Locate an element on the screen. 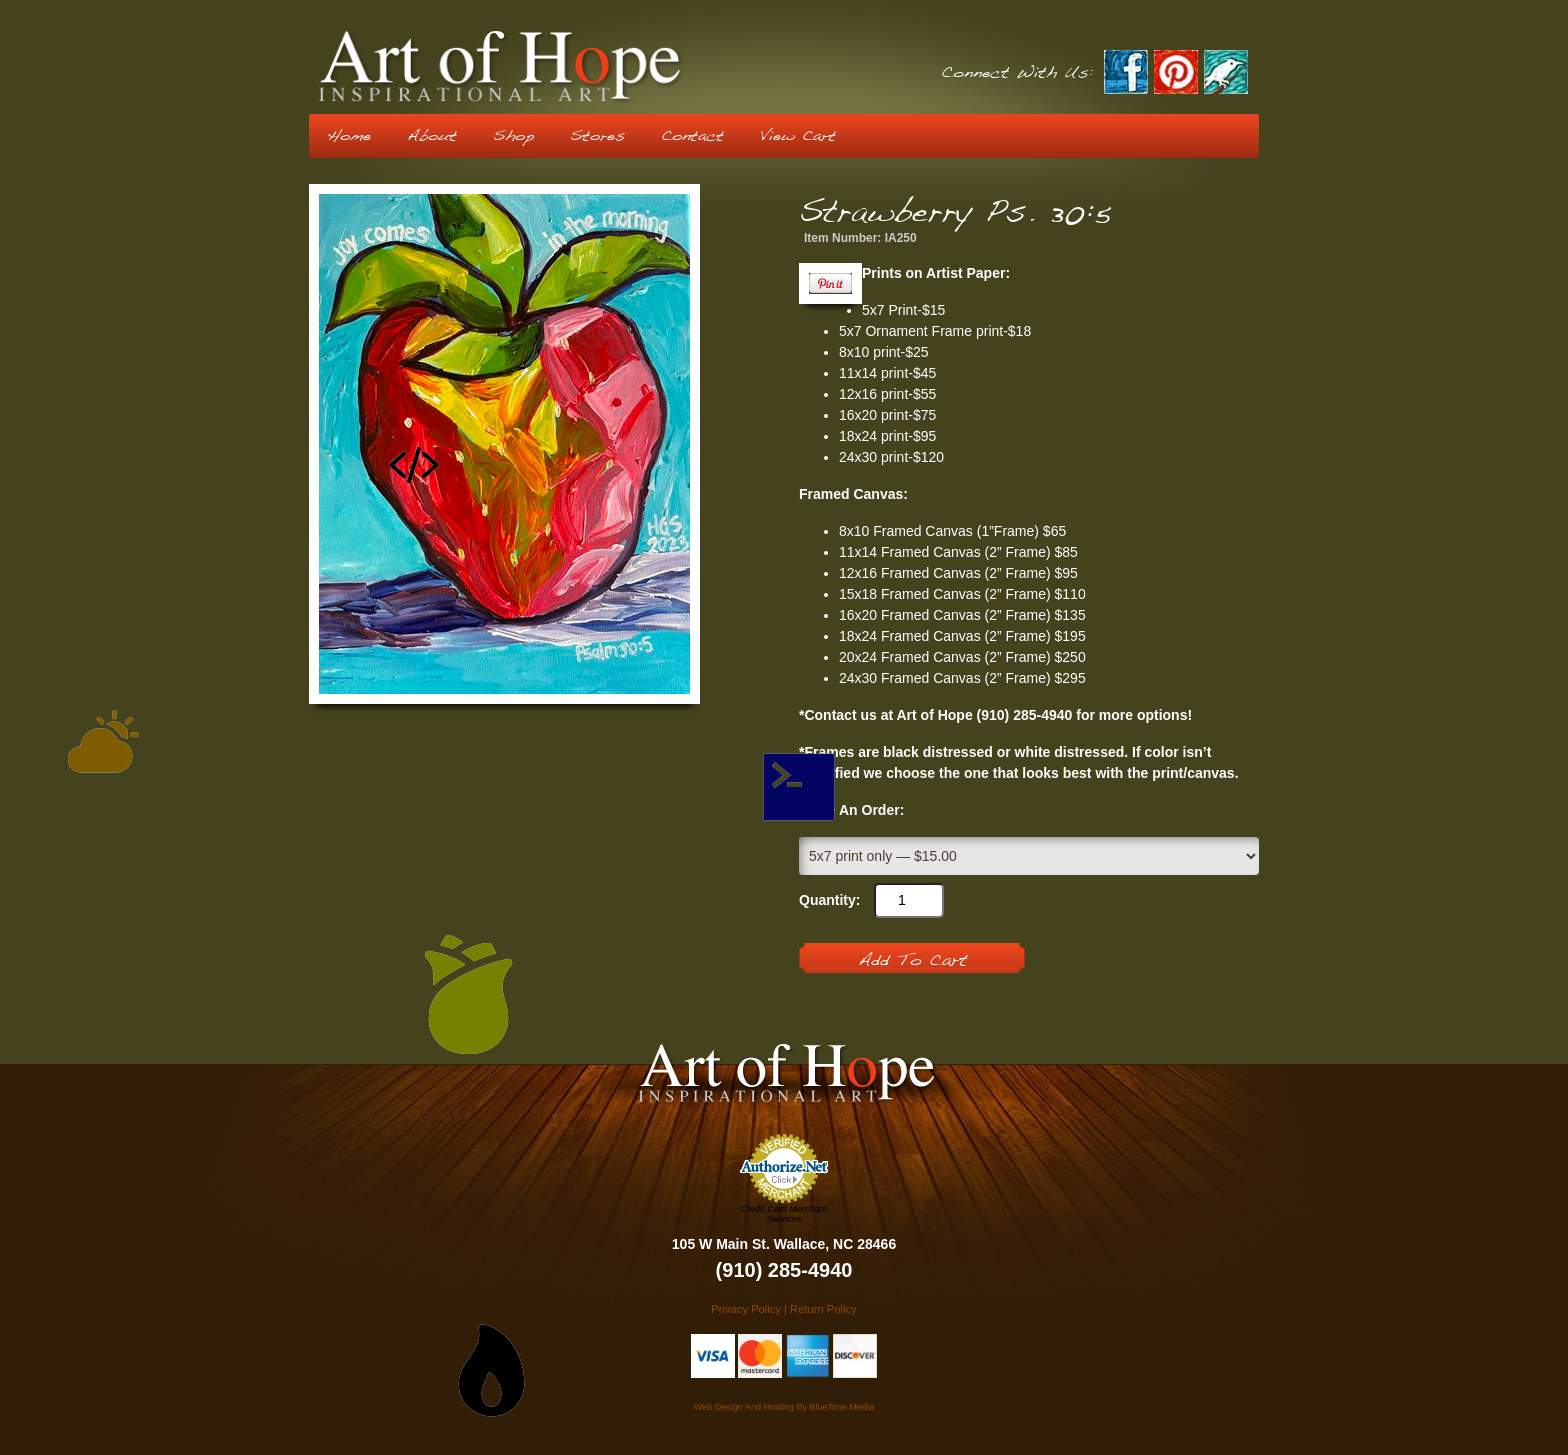 The height and width of the screenshot is (1455, 1568). select a rose or flower emoji is located at coordinates (468, 994).